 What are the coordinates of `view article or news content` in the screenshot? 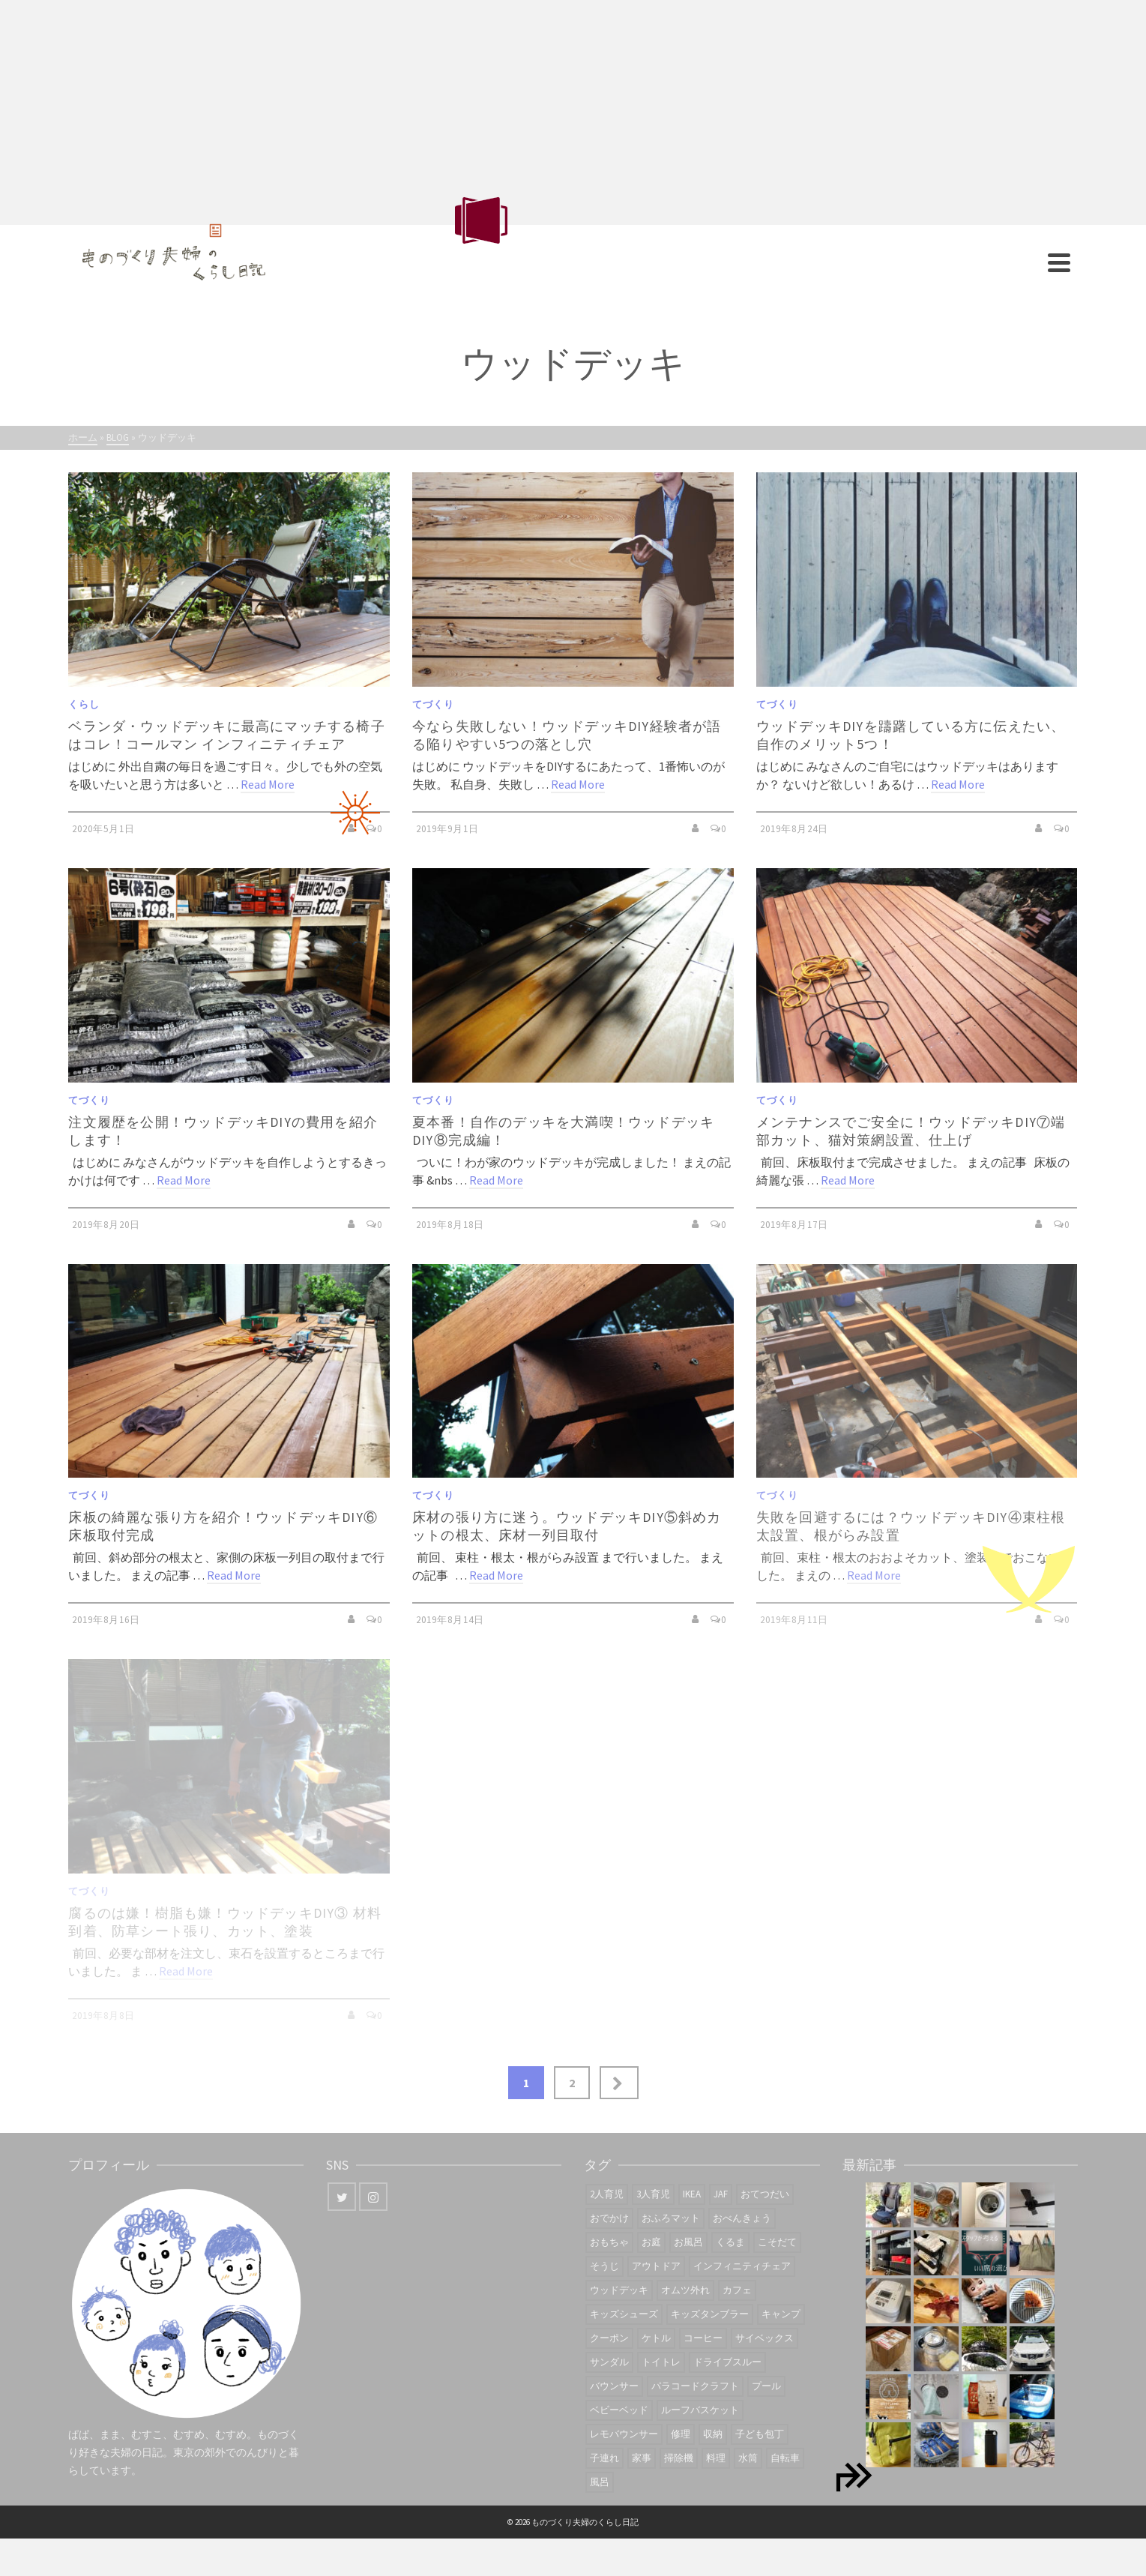 It's located at (215, 230).